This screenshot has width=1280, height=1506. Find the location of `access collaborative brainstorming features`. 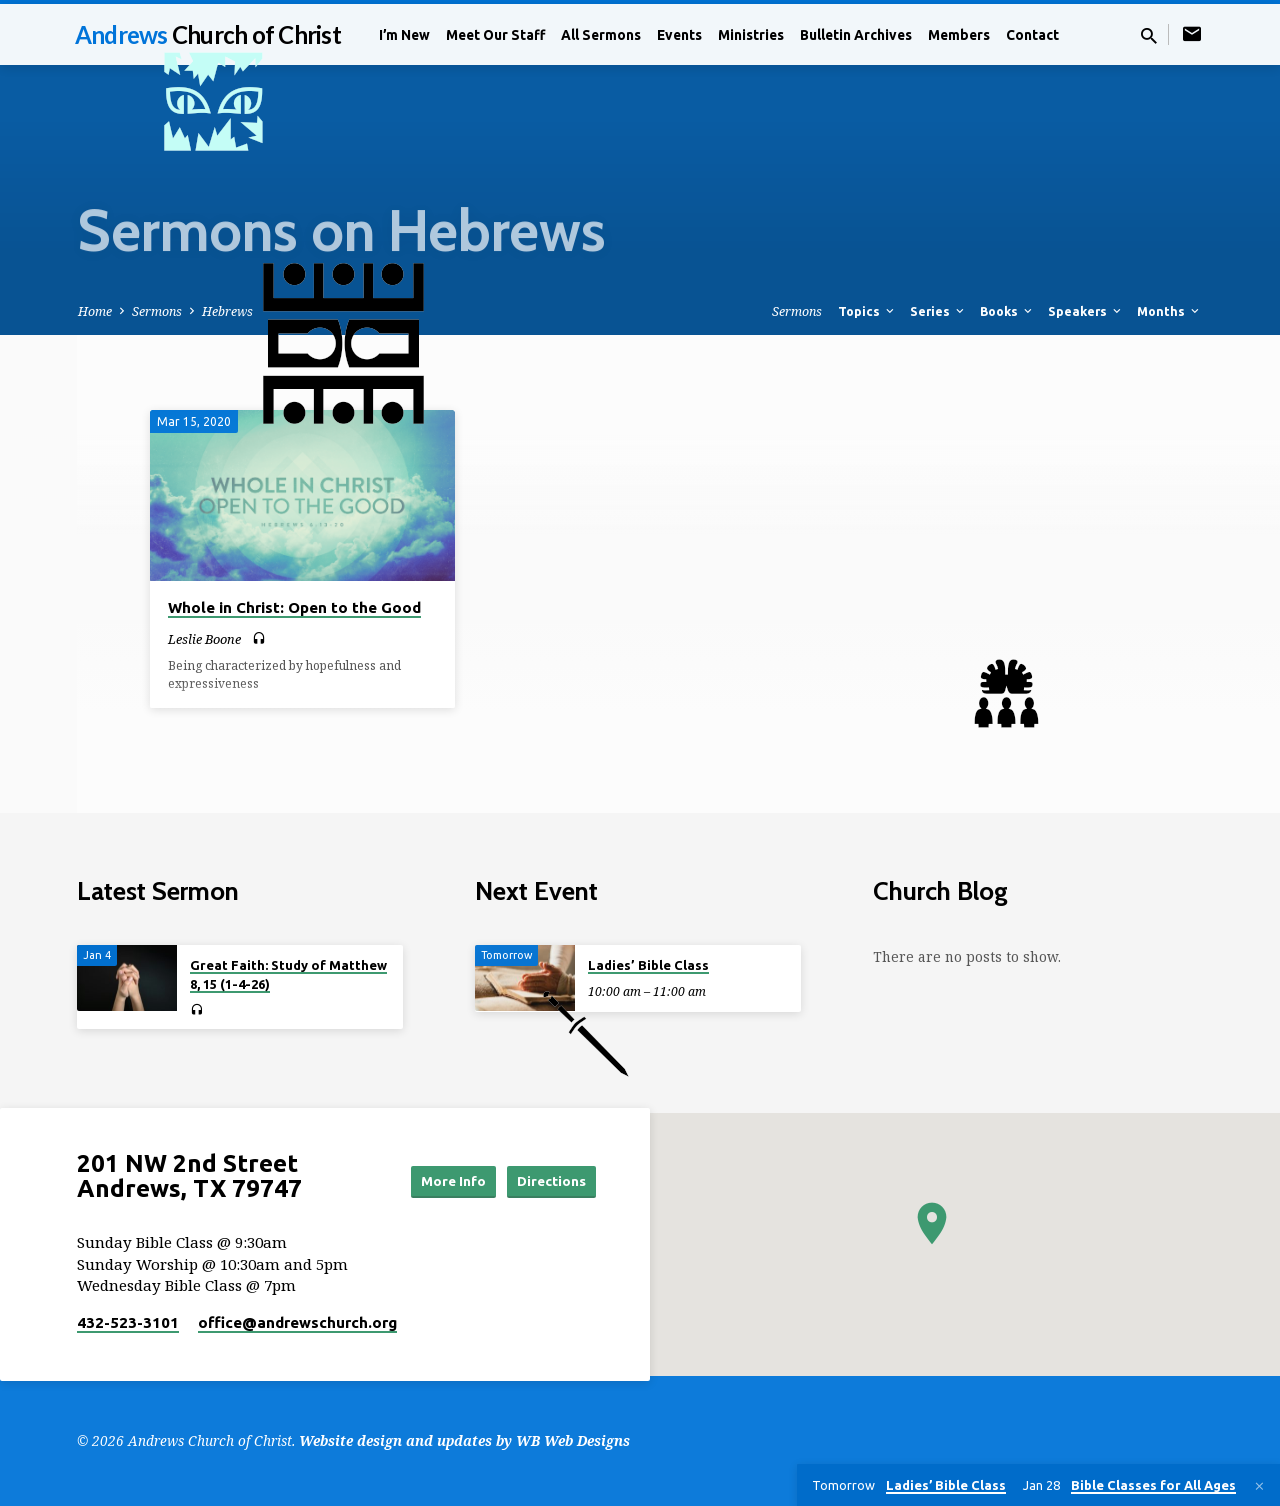

access collaborative brainstorming features is located at coordinates (1006, 693).